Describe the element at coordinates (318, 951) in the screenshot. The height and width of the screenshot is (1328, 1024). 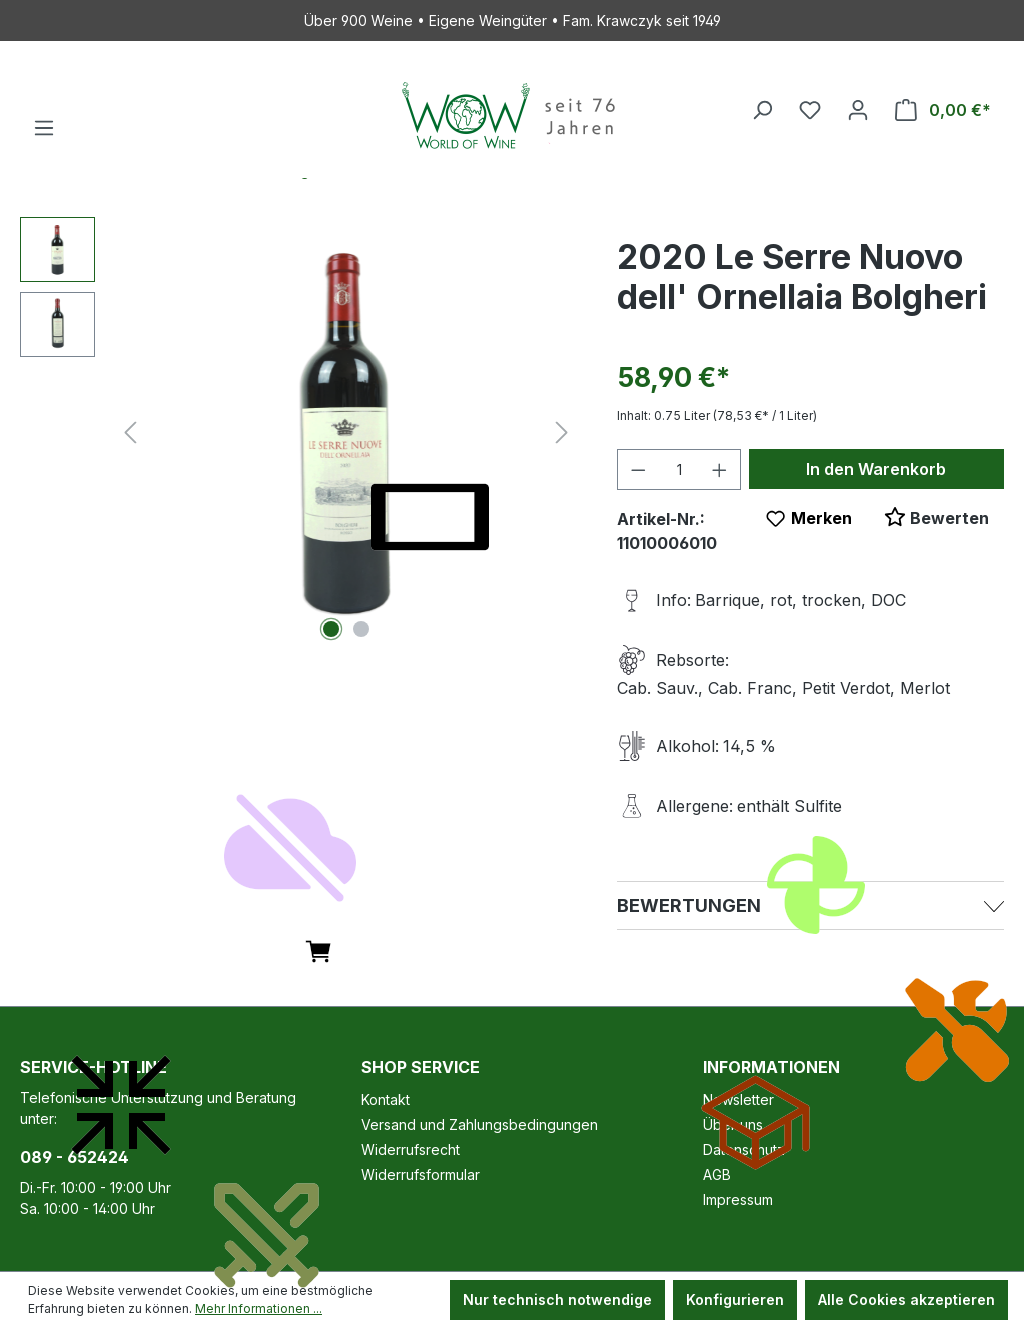
I see `view your shopping cart` at that location.